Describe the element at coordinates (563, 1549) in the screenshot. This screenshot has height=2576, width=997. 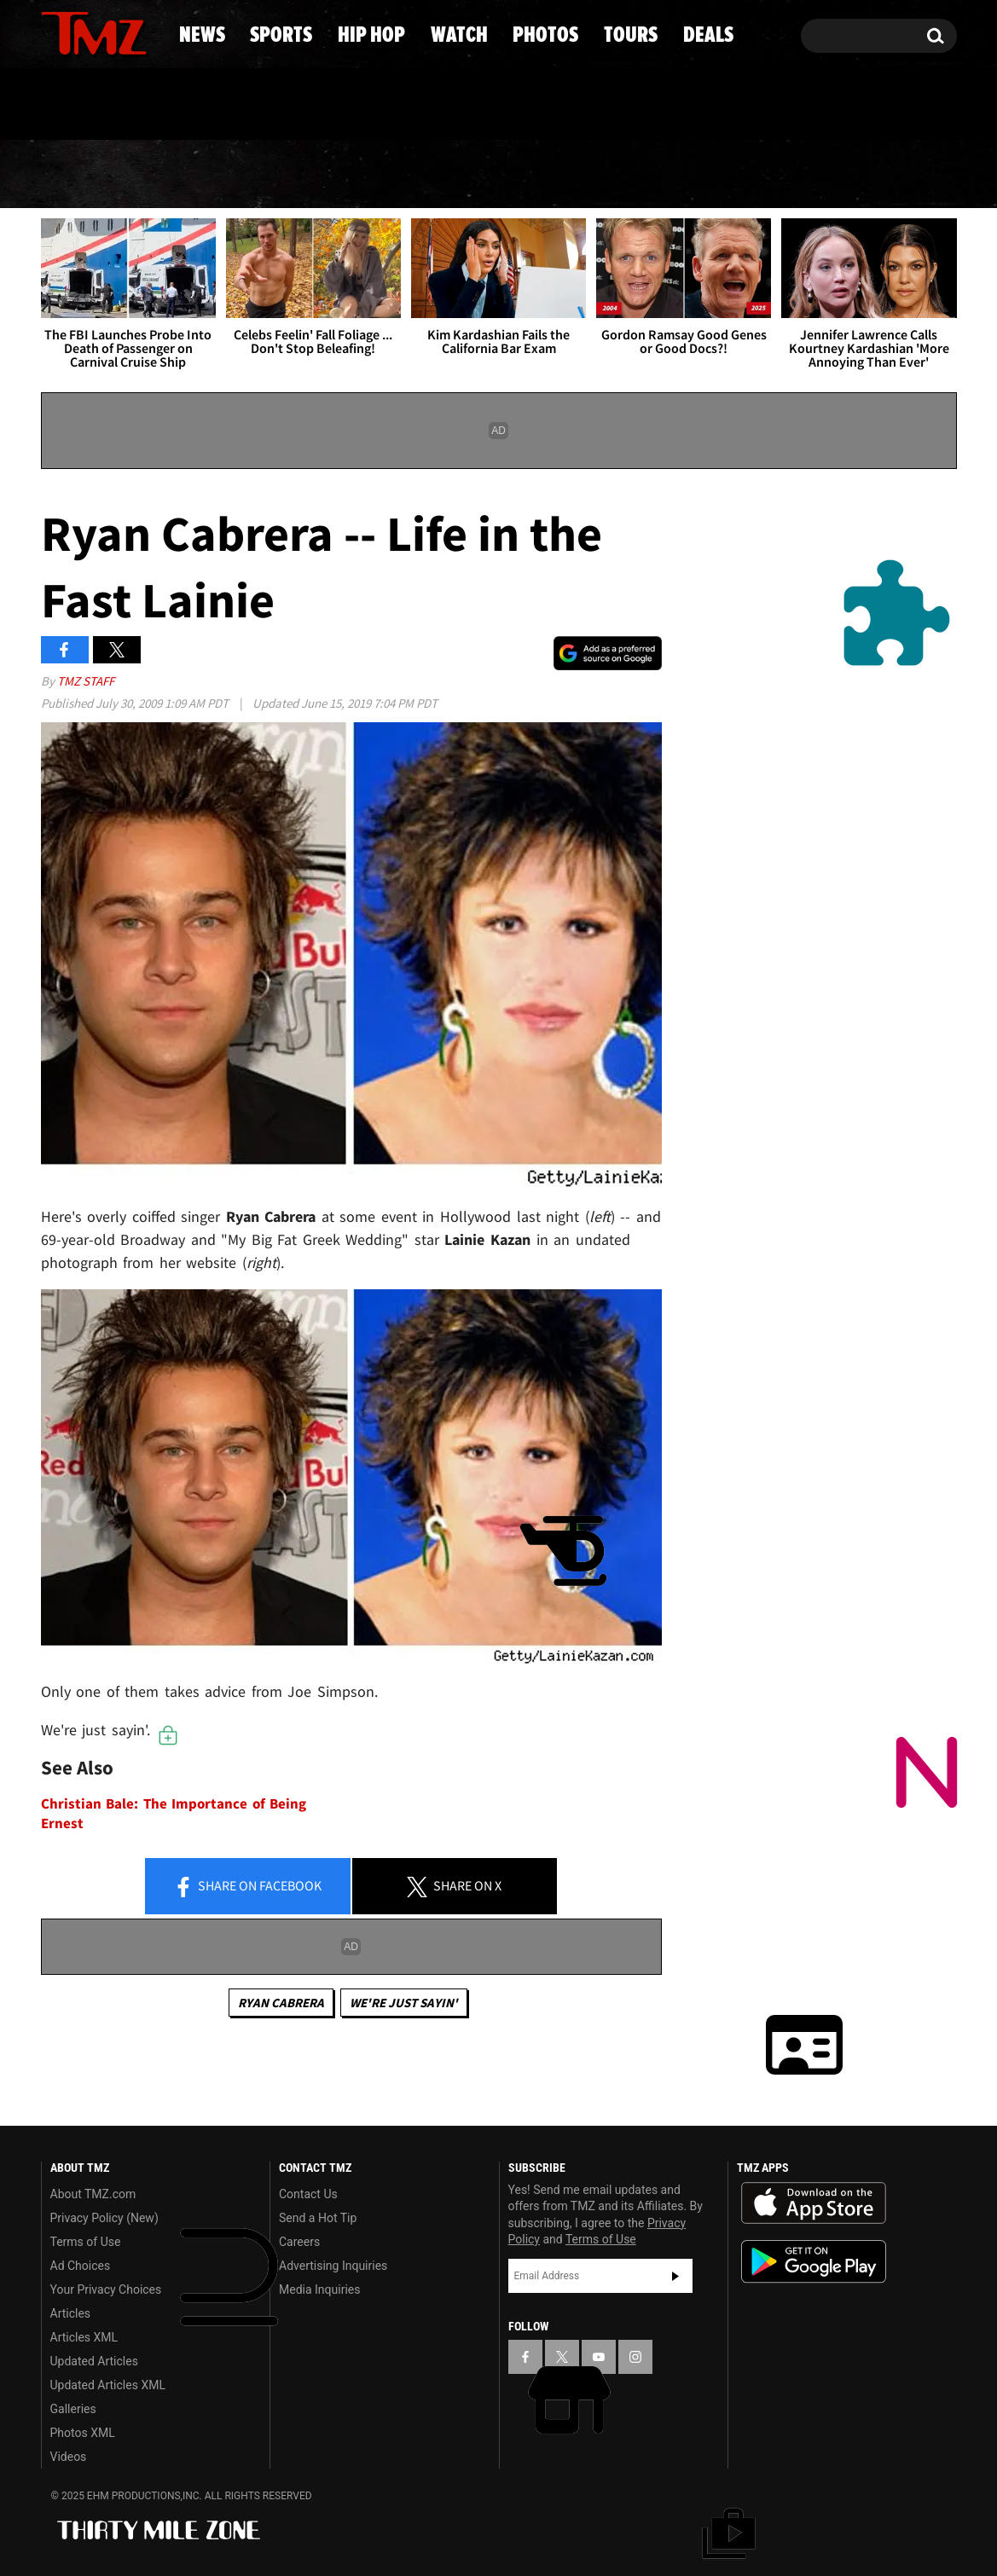
I see `helicopter transportation option` at that location.